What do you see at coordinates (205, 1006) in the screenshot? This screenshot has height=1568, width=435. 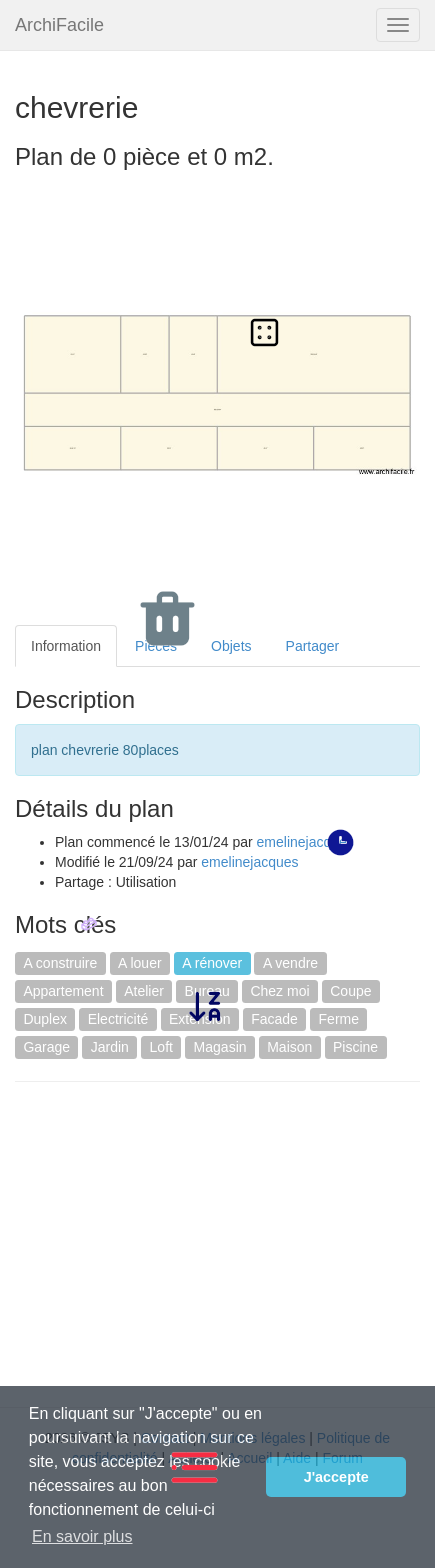 I see `sort items in reverse alphabetical order (Z to A)` at bounding box center [205, 1006].